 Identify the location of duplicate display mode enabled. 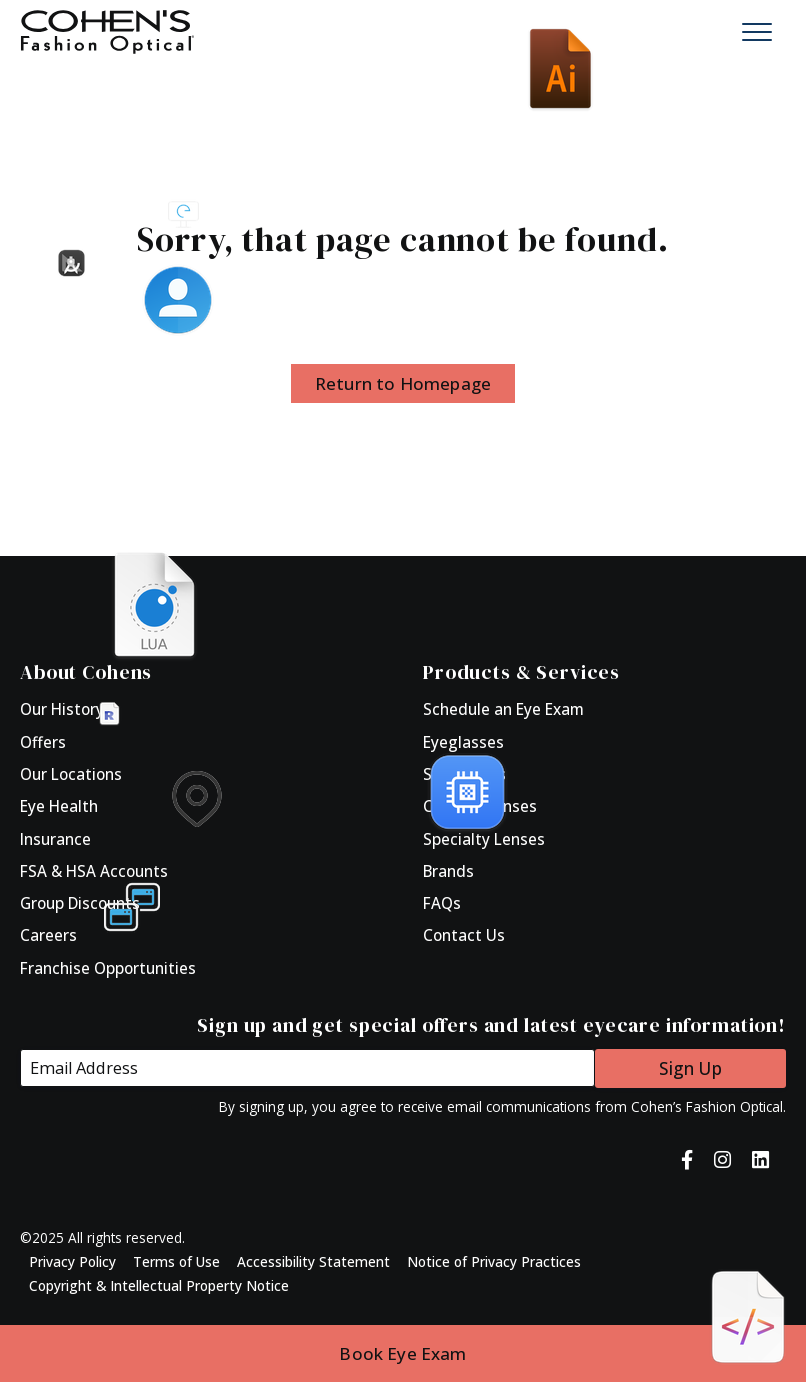
(132, 907).